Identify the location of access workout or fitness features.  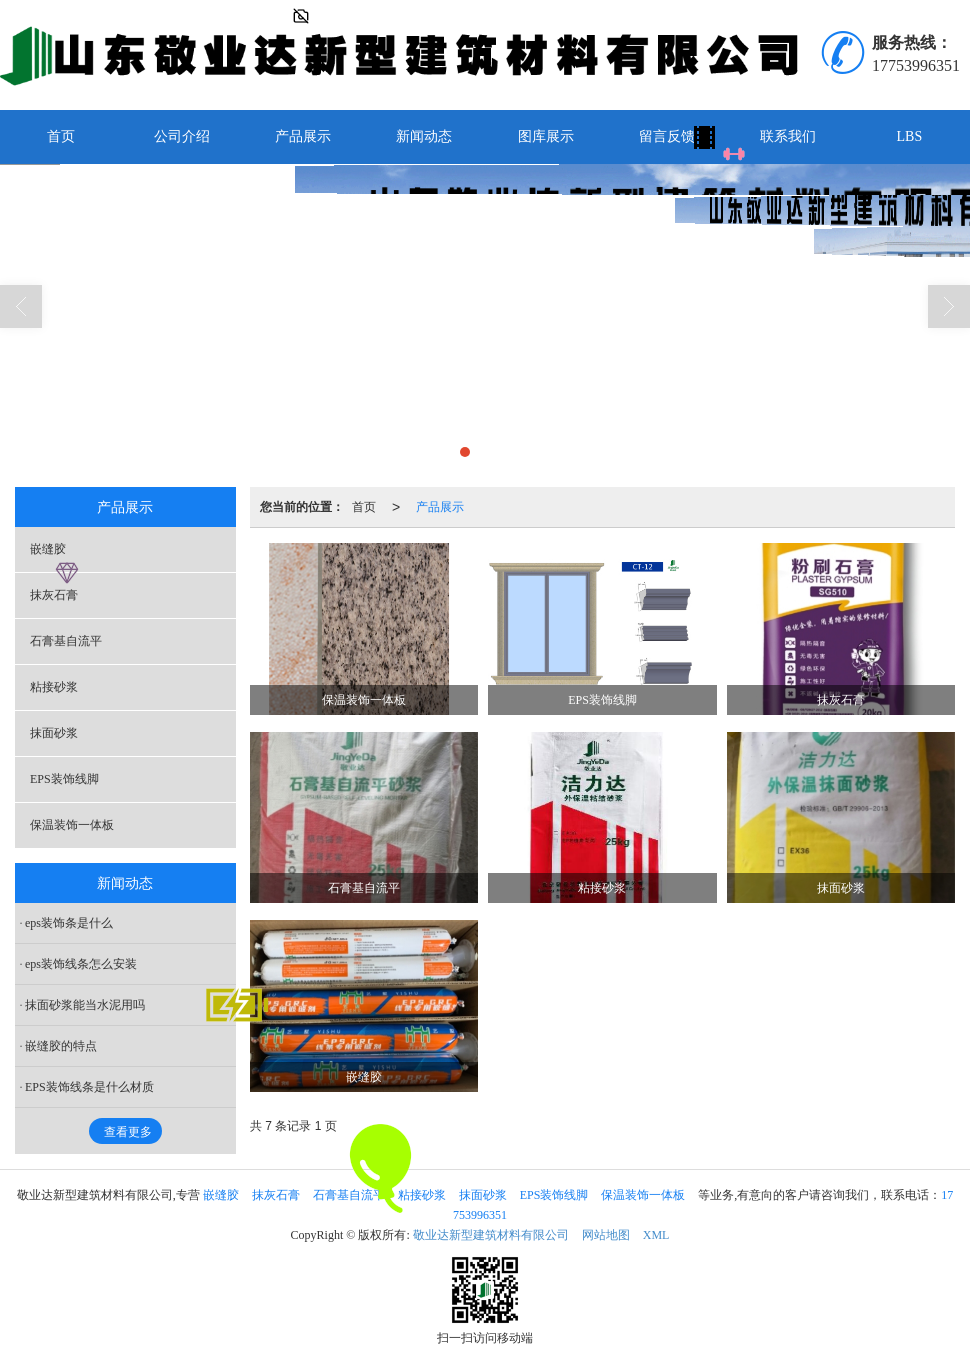
(734, 154).